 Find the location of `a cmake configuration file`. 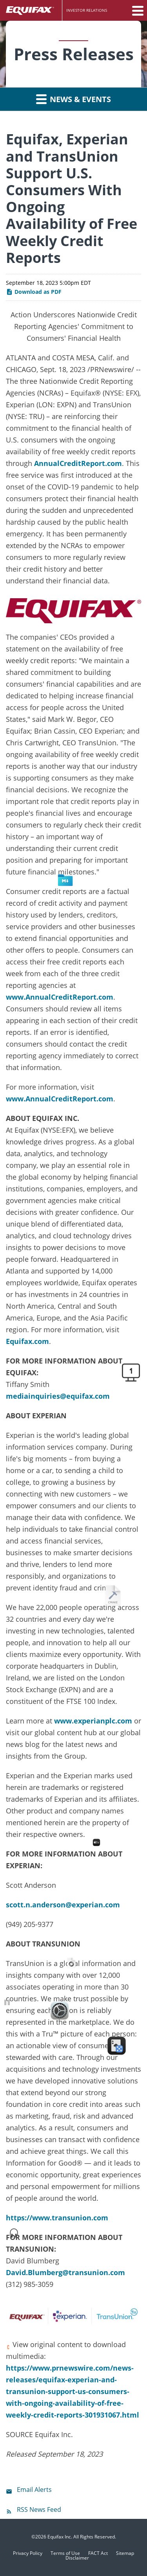

a cmake configuration file is located at coordinates (113, 1596).